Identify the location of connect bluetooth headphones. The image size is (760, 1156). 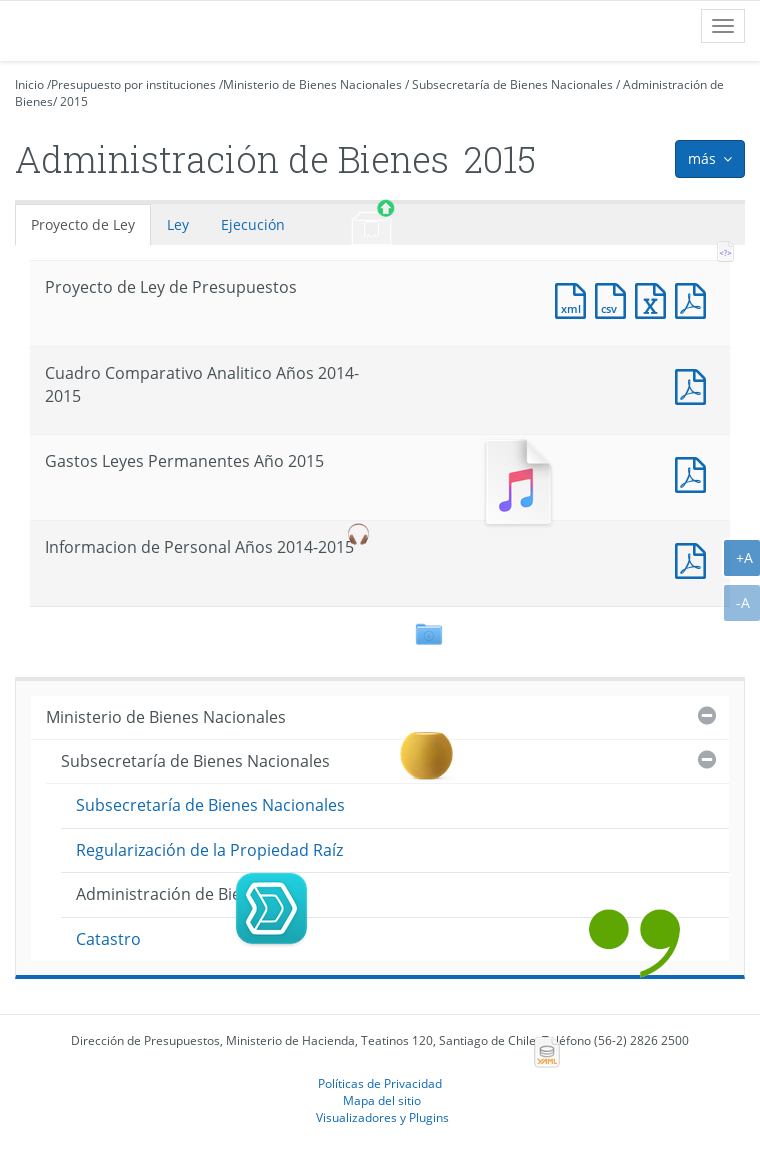
(358, 534).